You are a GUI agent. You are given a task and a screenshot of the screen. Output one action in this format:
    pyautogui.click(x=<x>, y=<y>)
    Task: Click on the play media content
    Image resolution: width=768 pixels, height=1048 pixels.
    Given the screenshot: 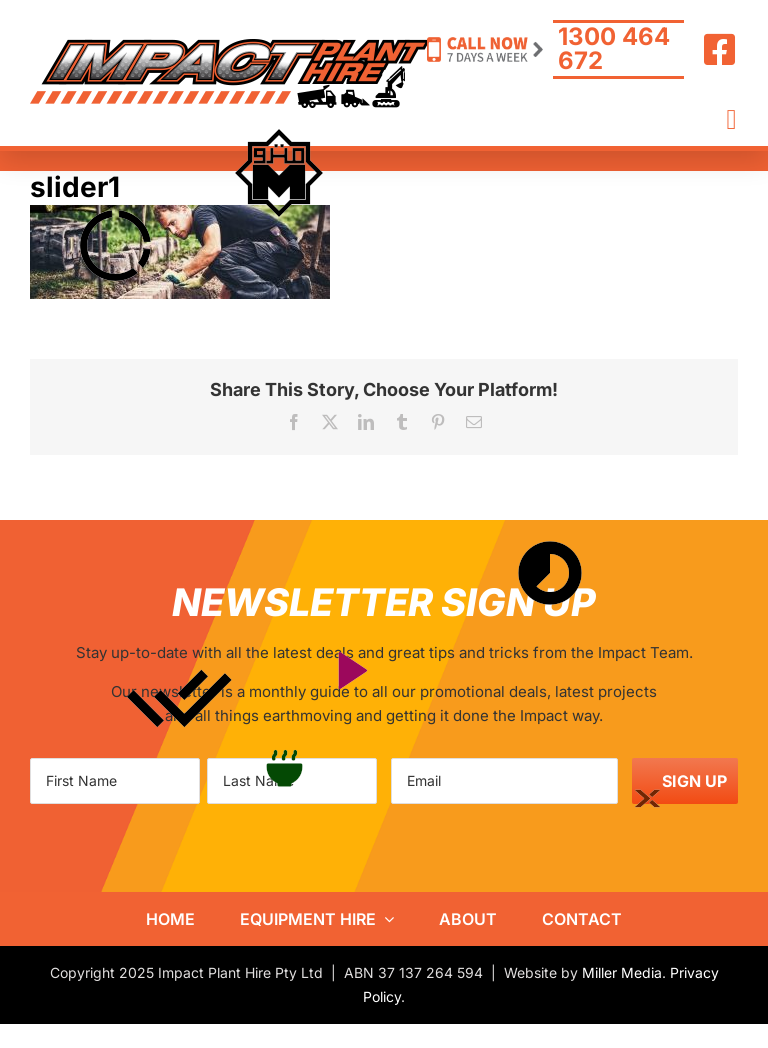 What is the action you would take?
    pyautogui.click(x=348, y=670)
    